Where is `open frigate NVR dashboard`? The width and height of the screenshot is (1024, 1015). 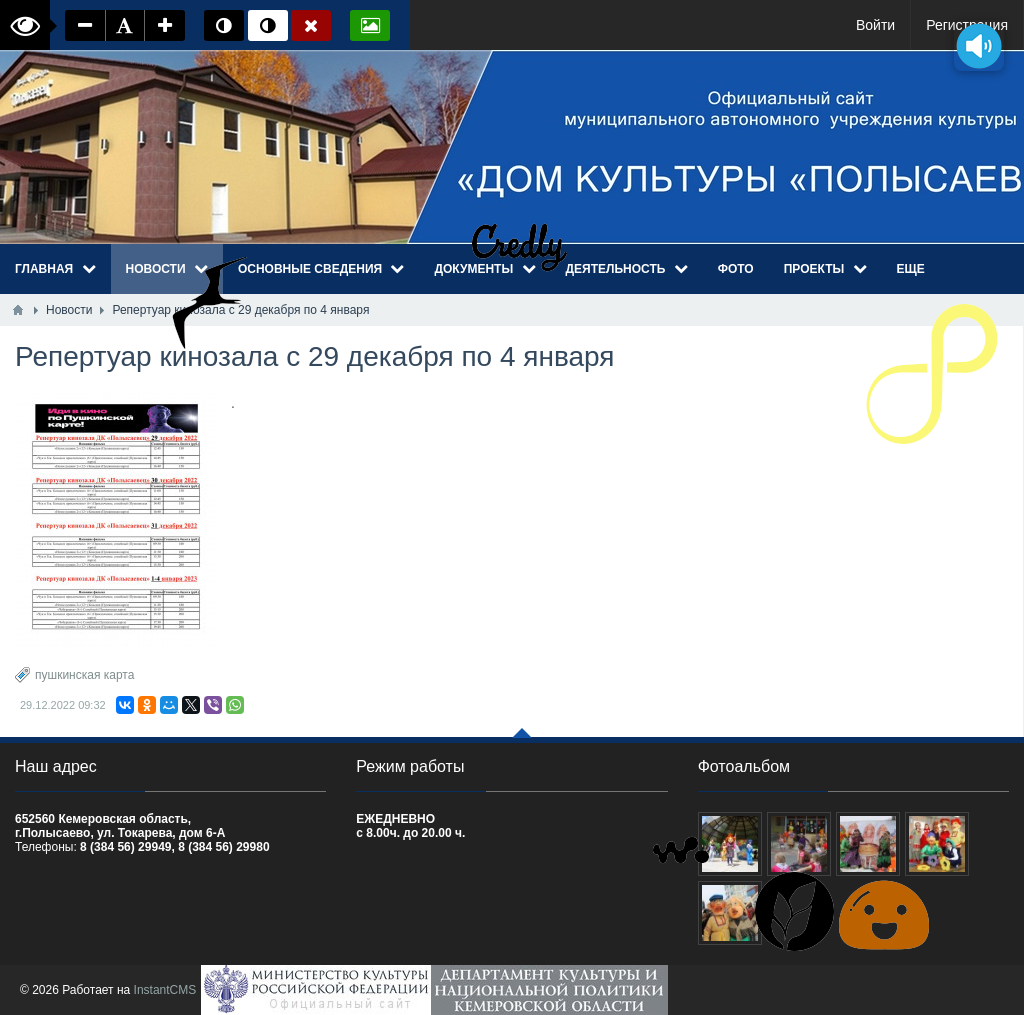 open frigate NVR dashboard is located at coordinates (210, 303).